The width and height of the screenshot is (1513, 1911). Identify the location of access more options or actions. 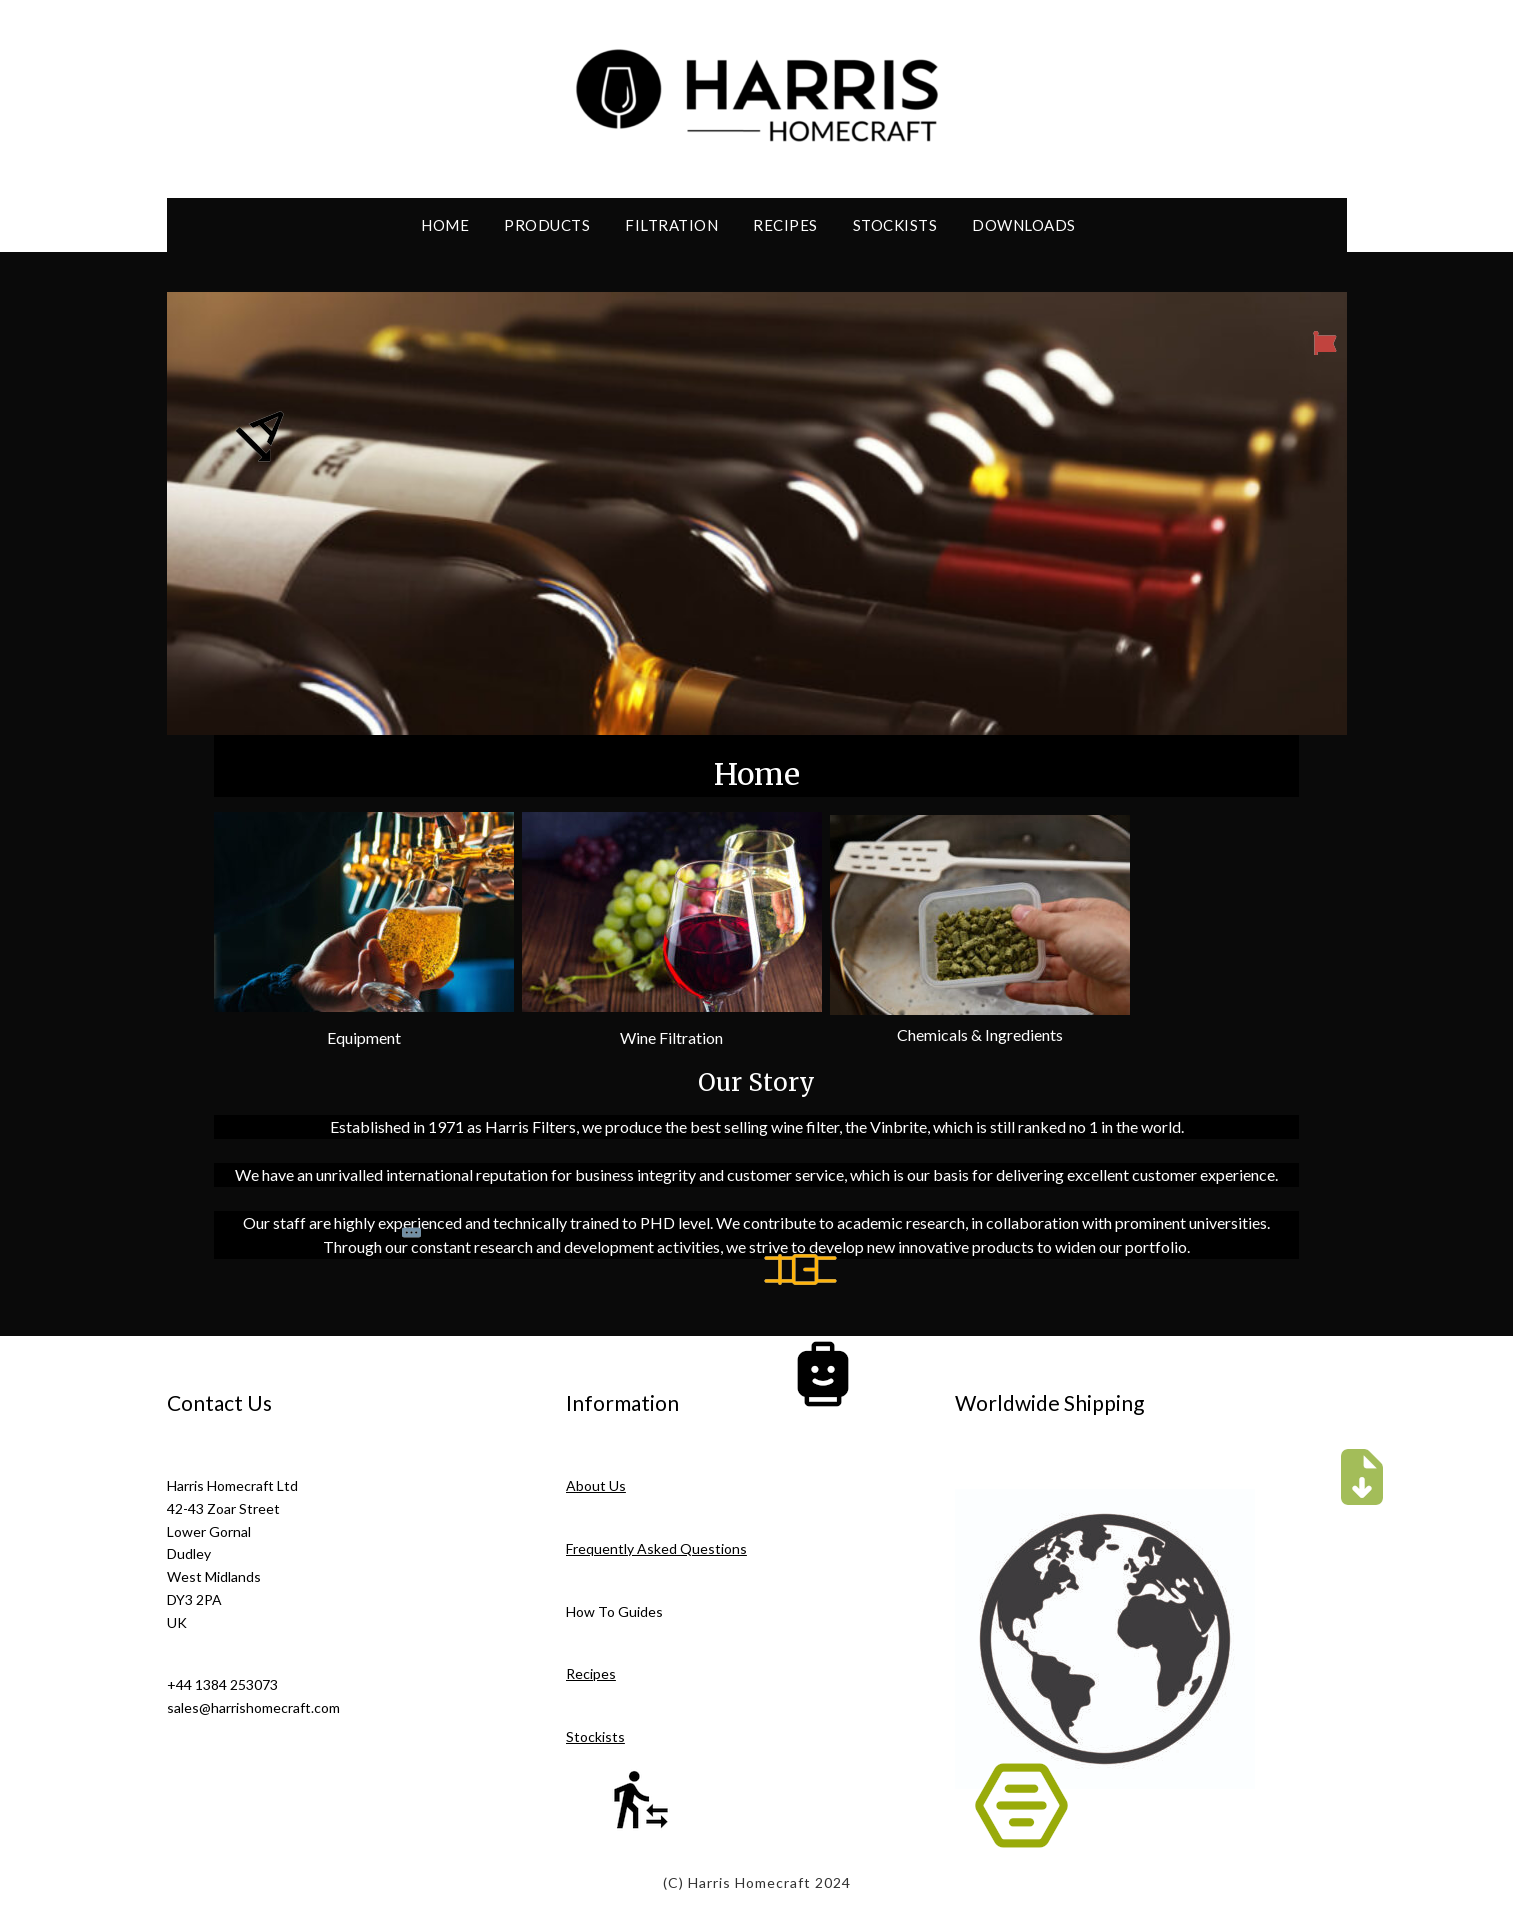
(411, 1232).